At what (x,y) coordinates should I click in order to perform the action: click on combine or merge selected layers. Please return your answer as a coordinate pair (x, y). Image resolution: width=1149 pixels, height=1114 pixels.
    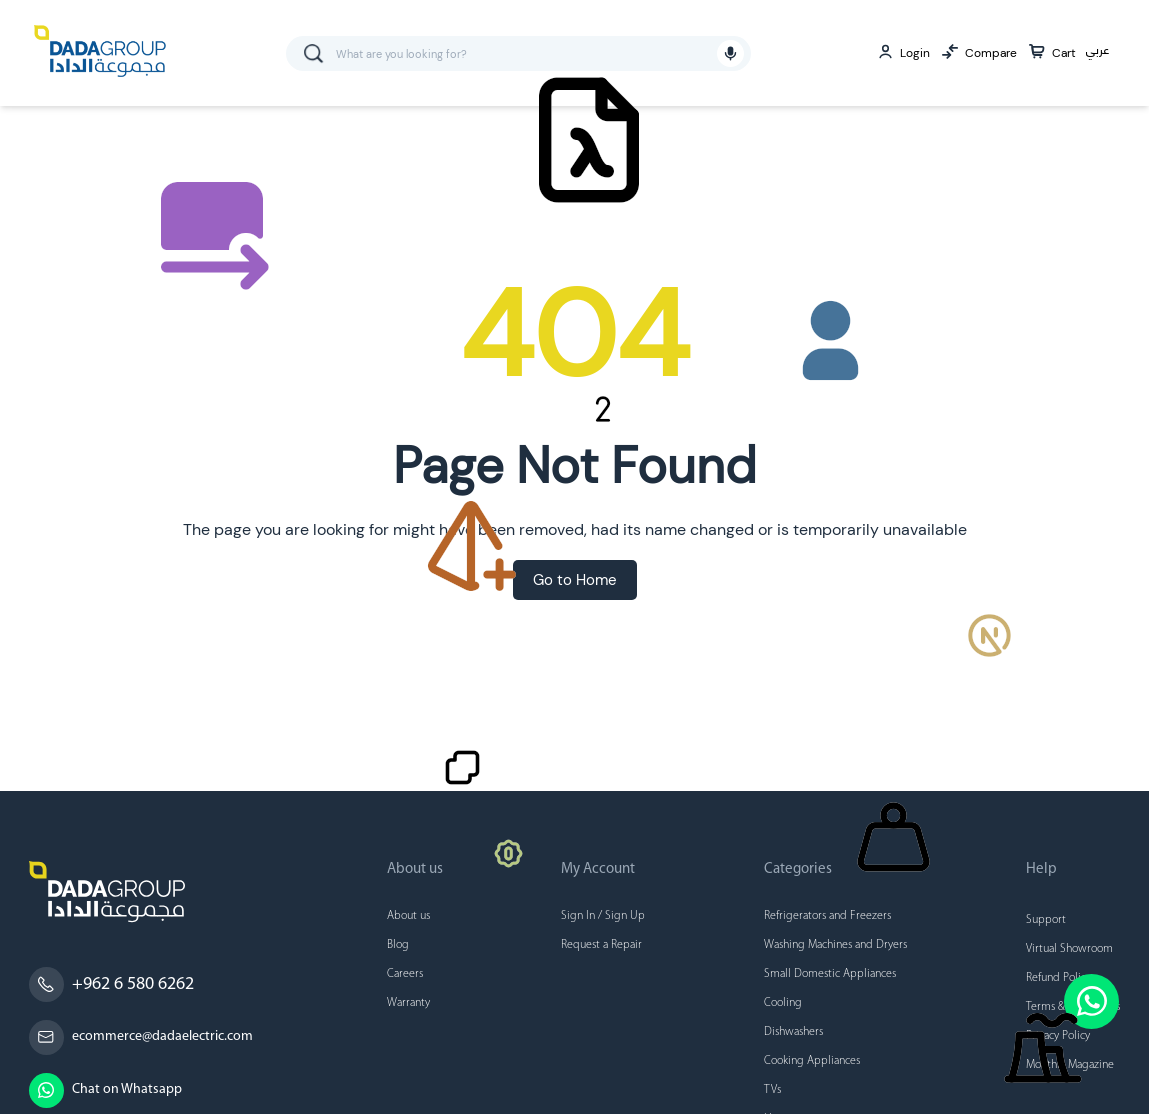
    Looking at the image, I should click on (462, 767).